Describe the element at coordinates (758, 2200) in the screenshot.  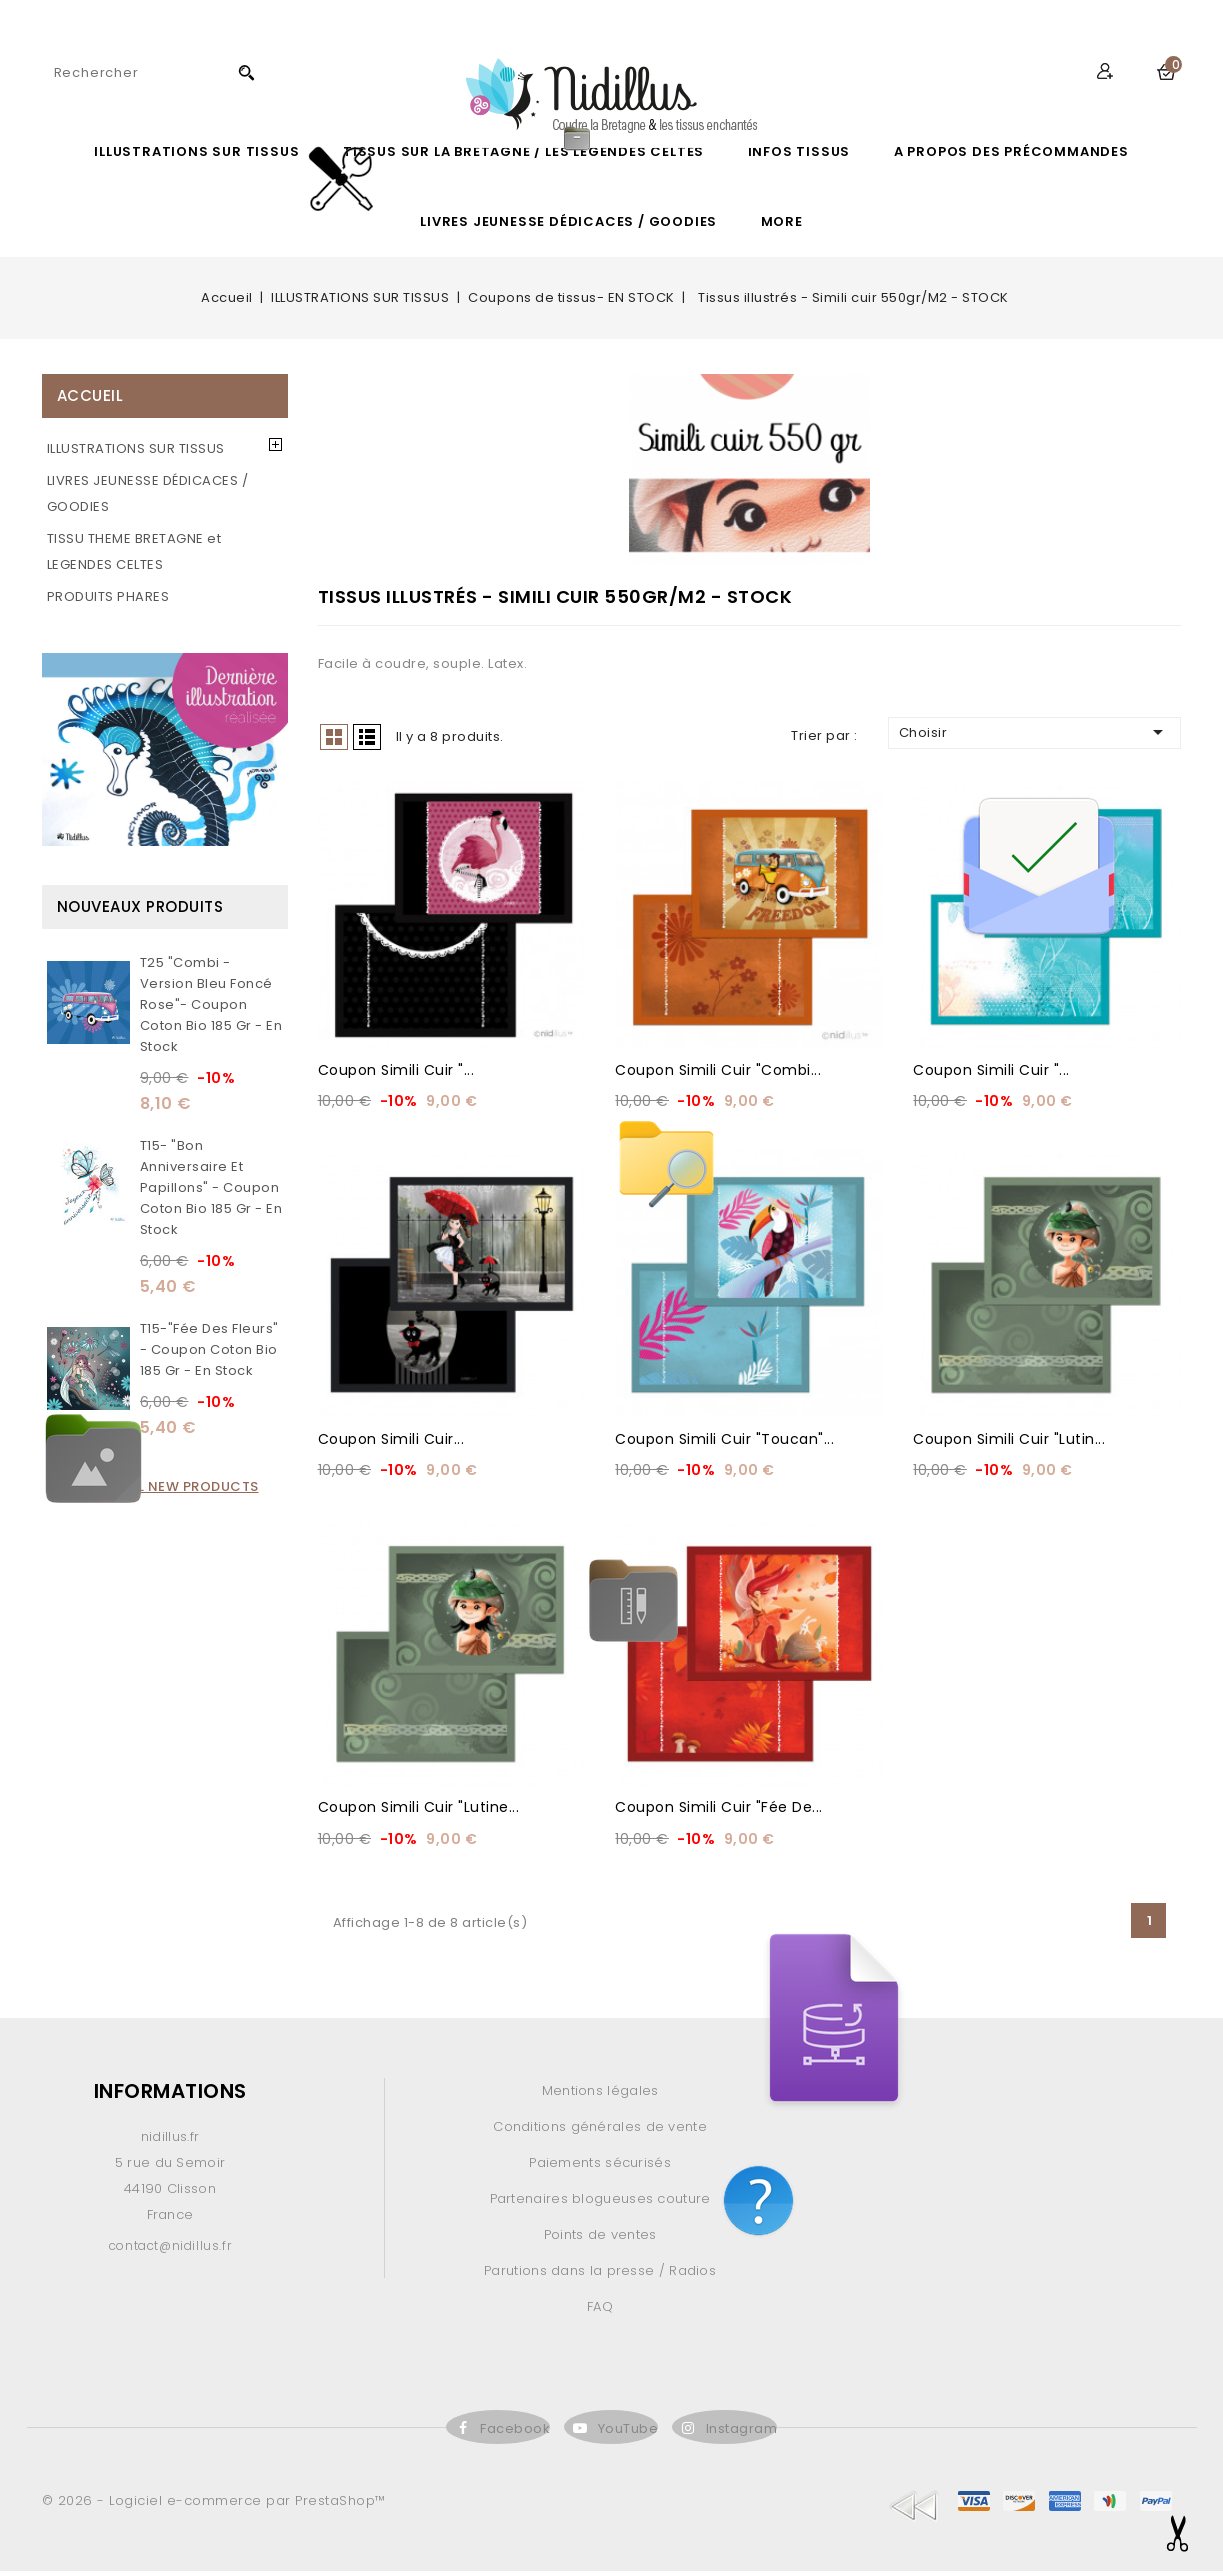
I see `access help or frequently asked questions` at that location.